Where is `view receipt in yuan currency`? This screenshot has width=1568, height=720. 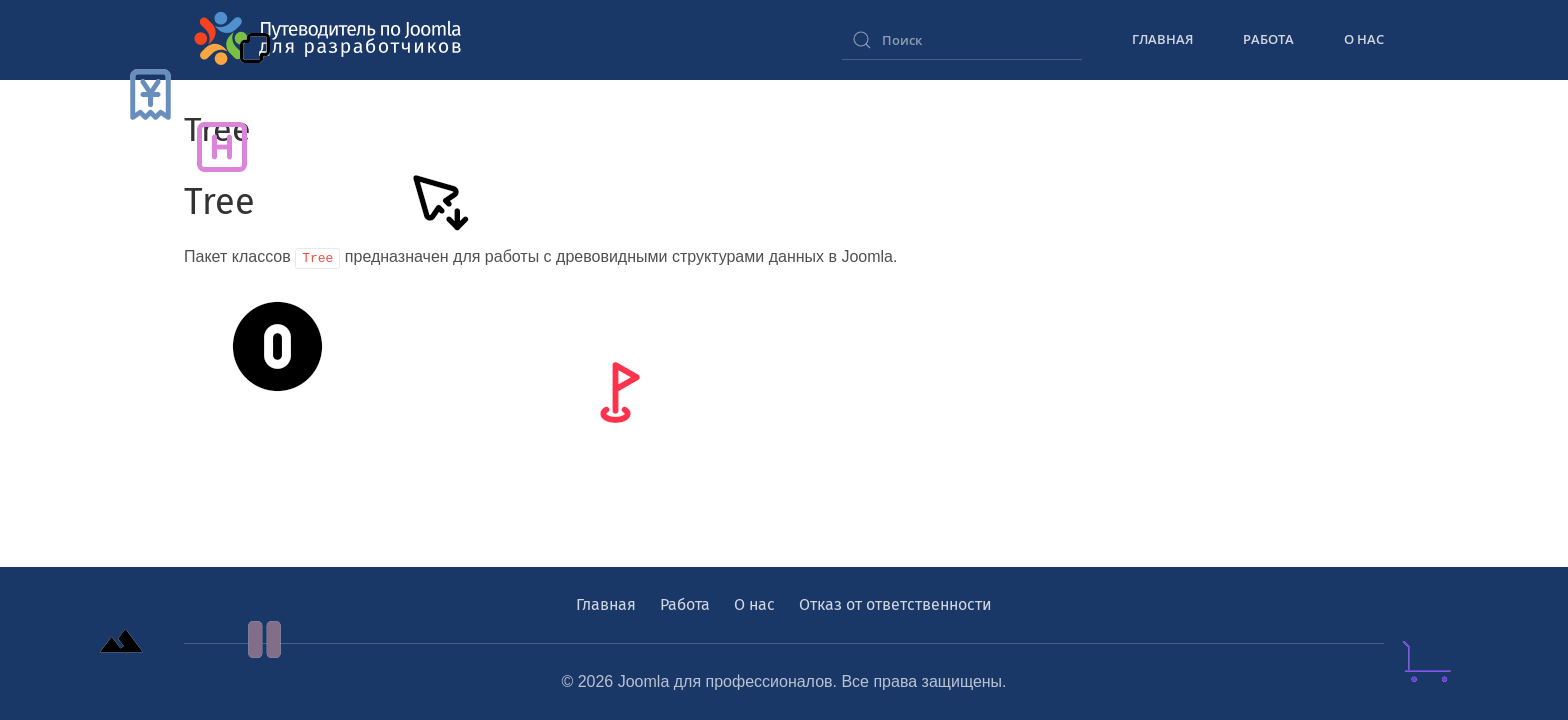
view receipt in yuan currency is located at coordinates (150, 94).